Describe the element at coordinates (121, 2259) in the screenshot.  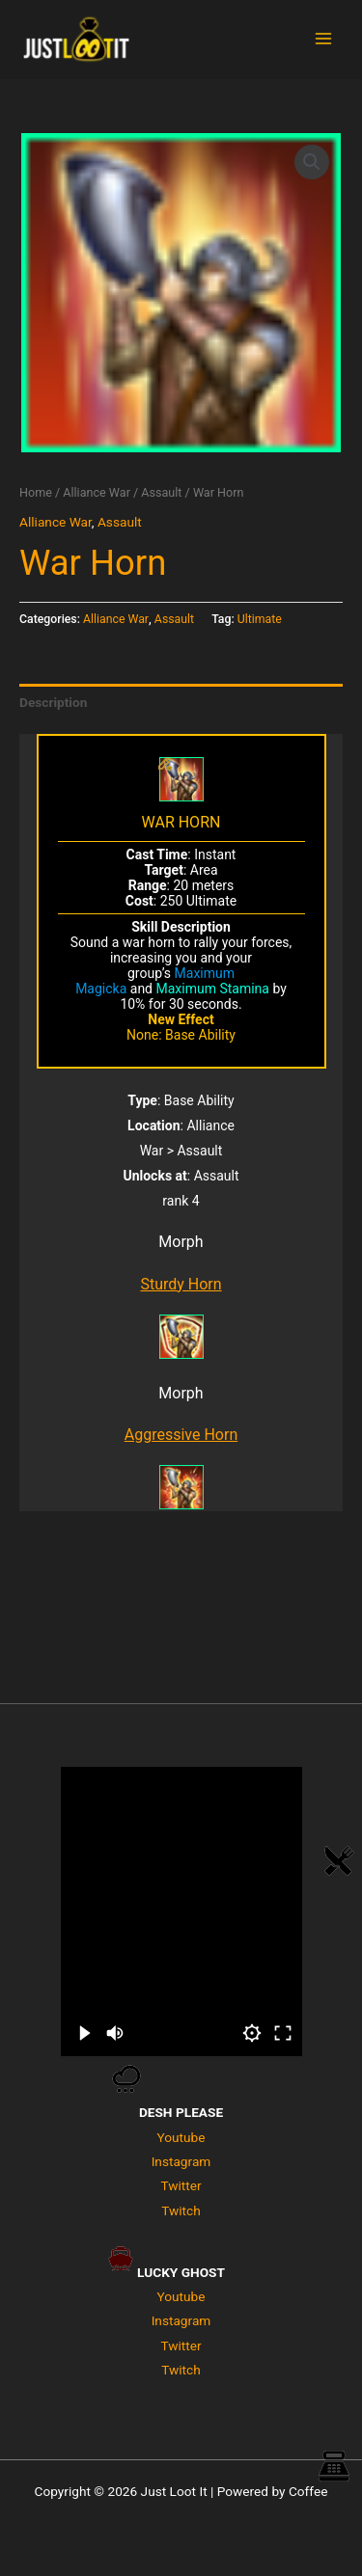
I see `access boat or ferry services` at that location.